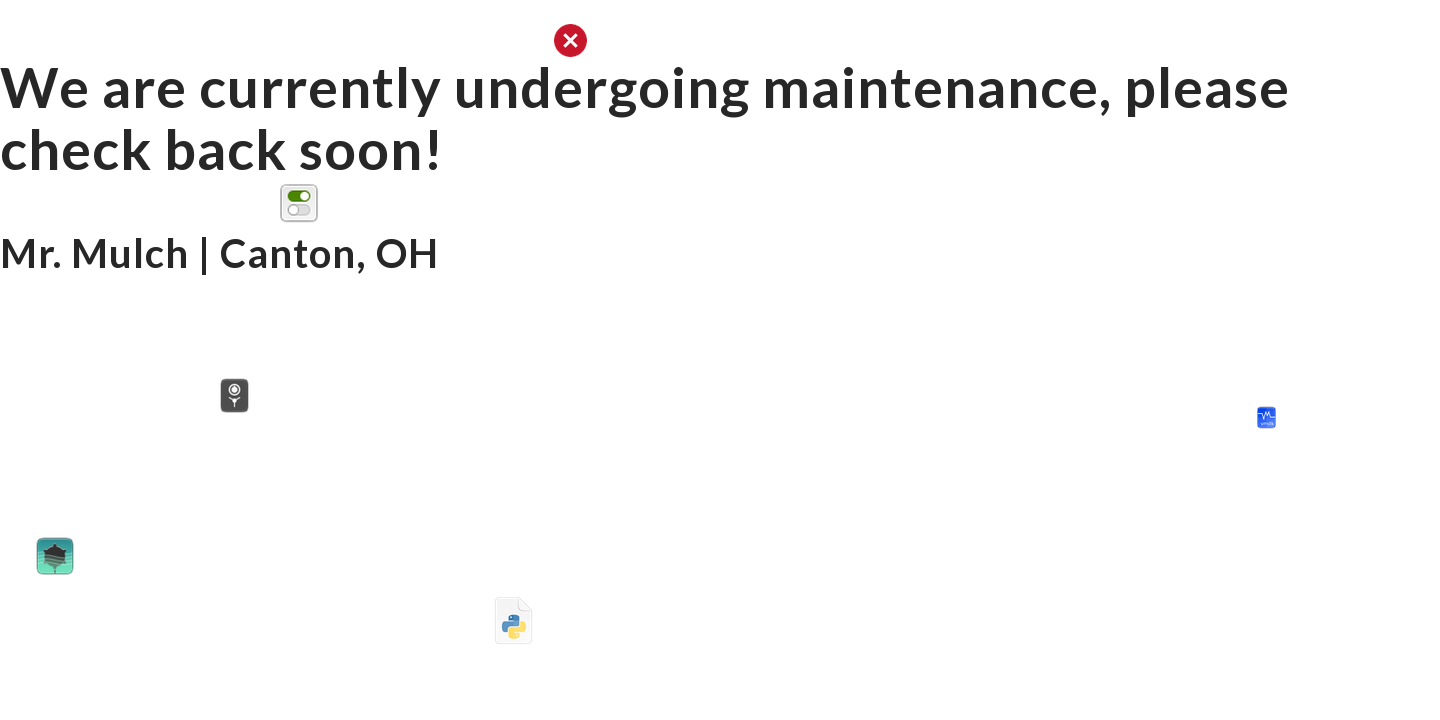 Image resolution: width=1440 pixels, height=720 pixels. Describe the element at coordinates (55, 556) in the screenshot. I see `launch gnome mines game` at that location.